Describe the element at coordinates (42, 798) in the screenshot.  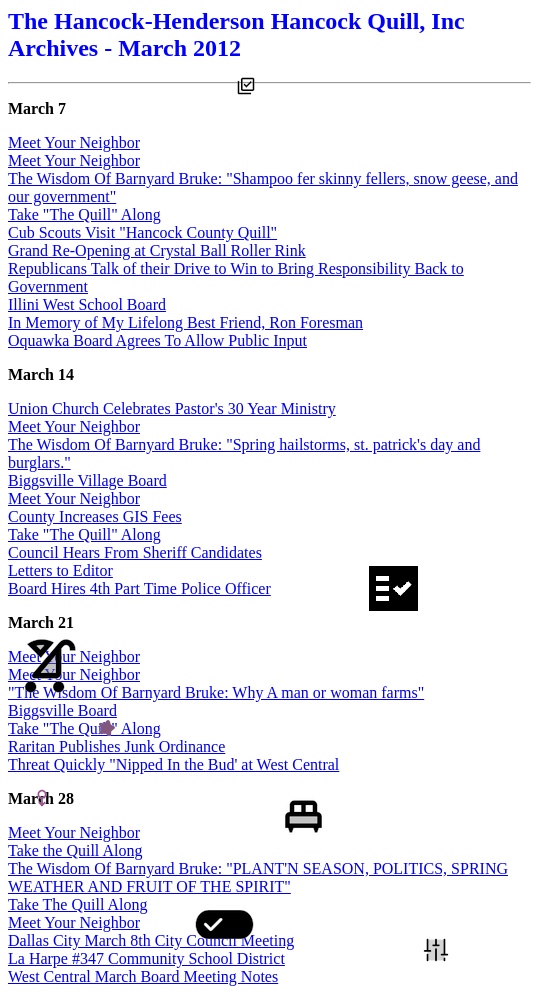
I see `swipe down gesture indicator` at that location.